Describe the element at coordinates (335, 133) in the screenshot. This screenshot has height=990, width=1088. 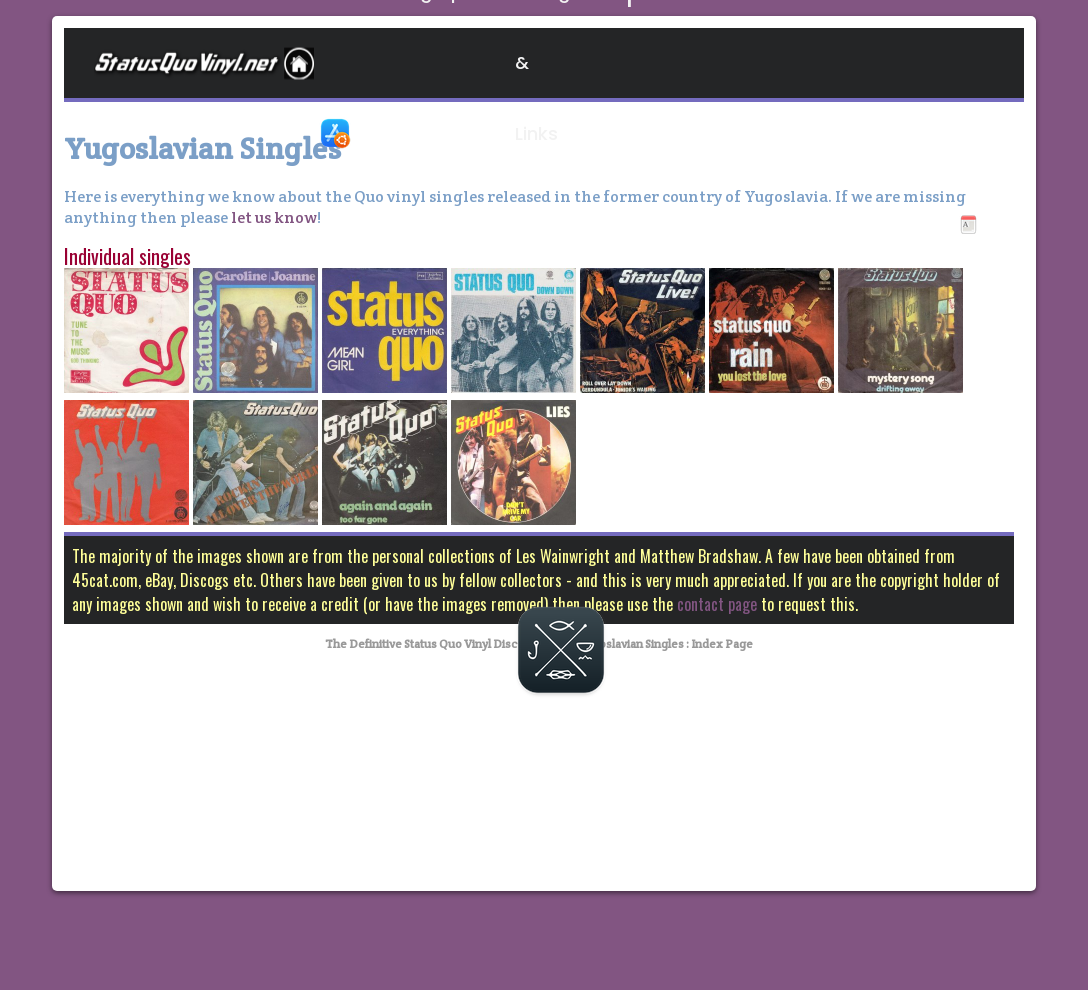
I see `open ubuntu software center` at that location.